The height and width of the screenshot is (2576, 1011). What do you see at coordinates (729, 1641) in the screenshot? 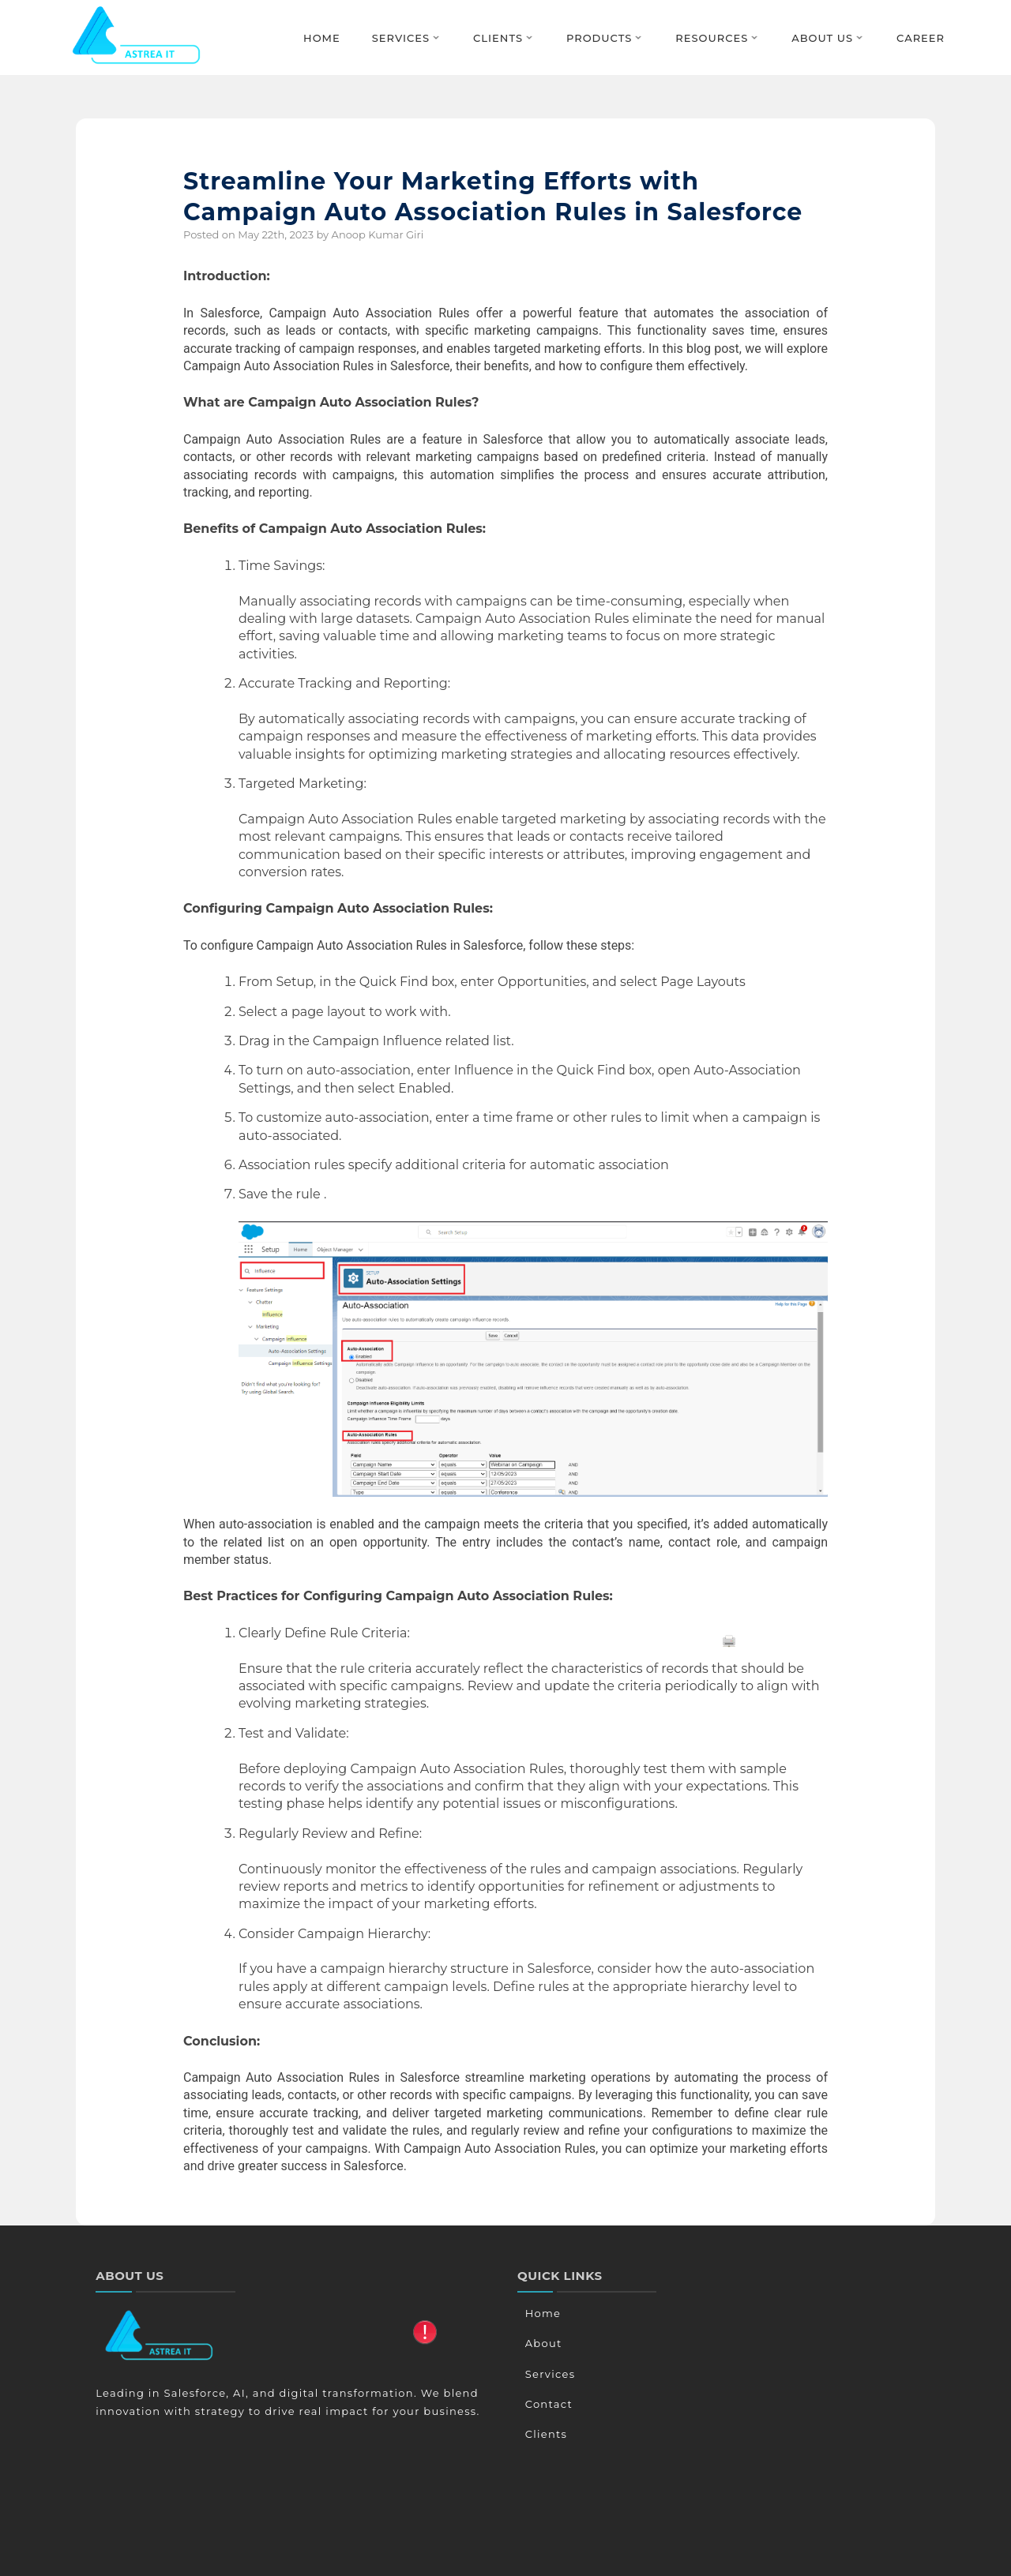
I see `connect to a network printer` at bounding box center [729, 1641].